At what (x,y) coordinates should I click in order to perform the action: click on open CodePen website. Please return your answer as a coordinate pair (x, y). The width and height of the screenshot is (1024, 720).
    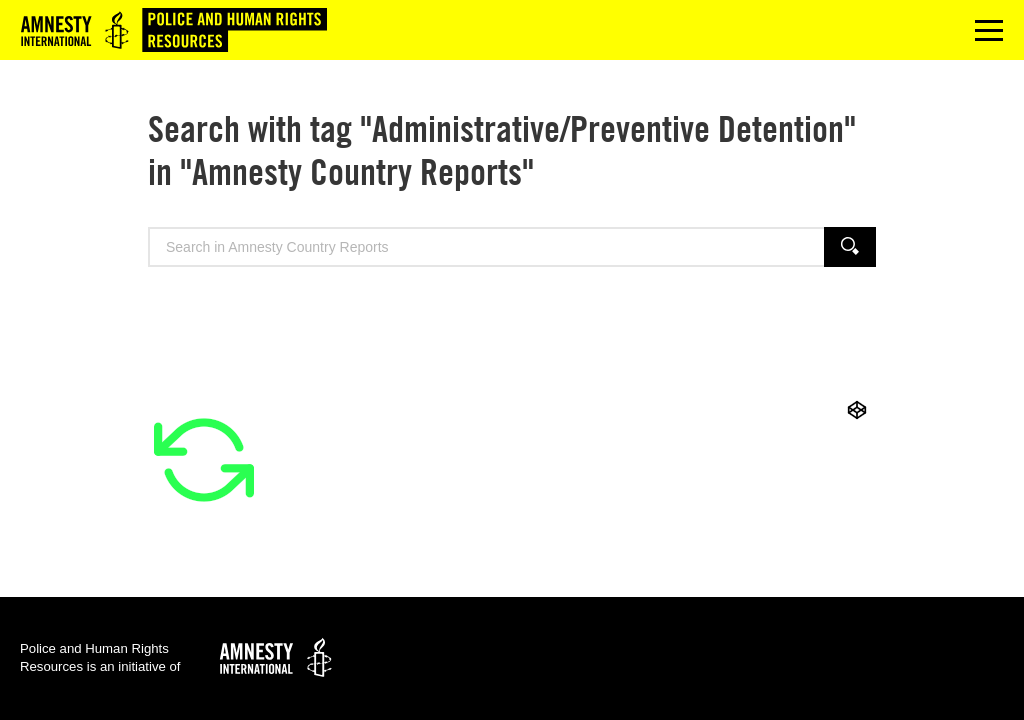
    Looking at the image, I should click on (857, 410).